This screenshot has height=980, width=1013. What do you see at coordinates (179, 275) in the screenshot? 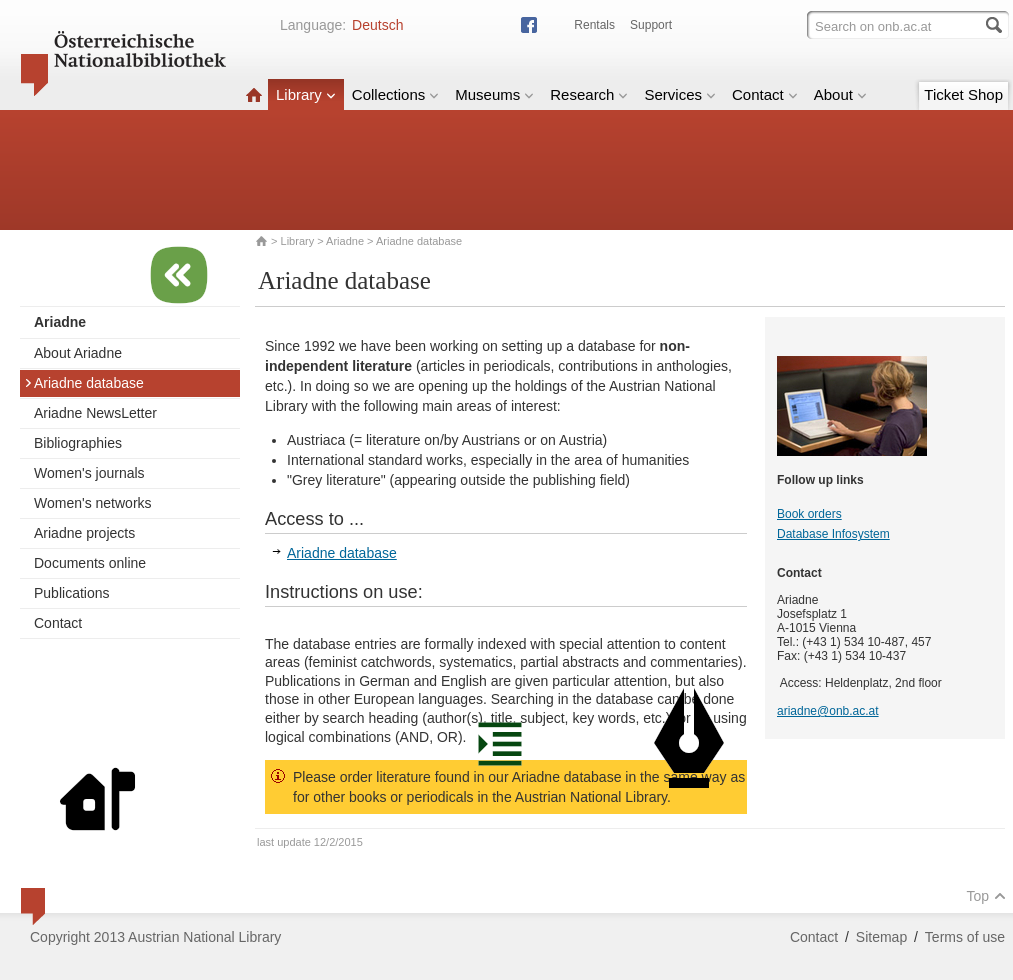
I see `go back to the previous screen` at bounding box center [179, 275].